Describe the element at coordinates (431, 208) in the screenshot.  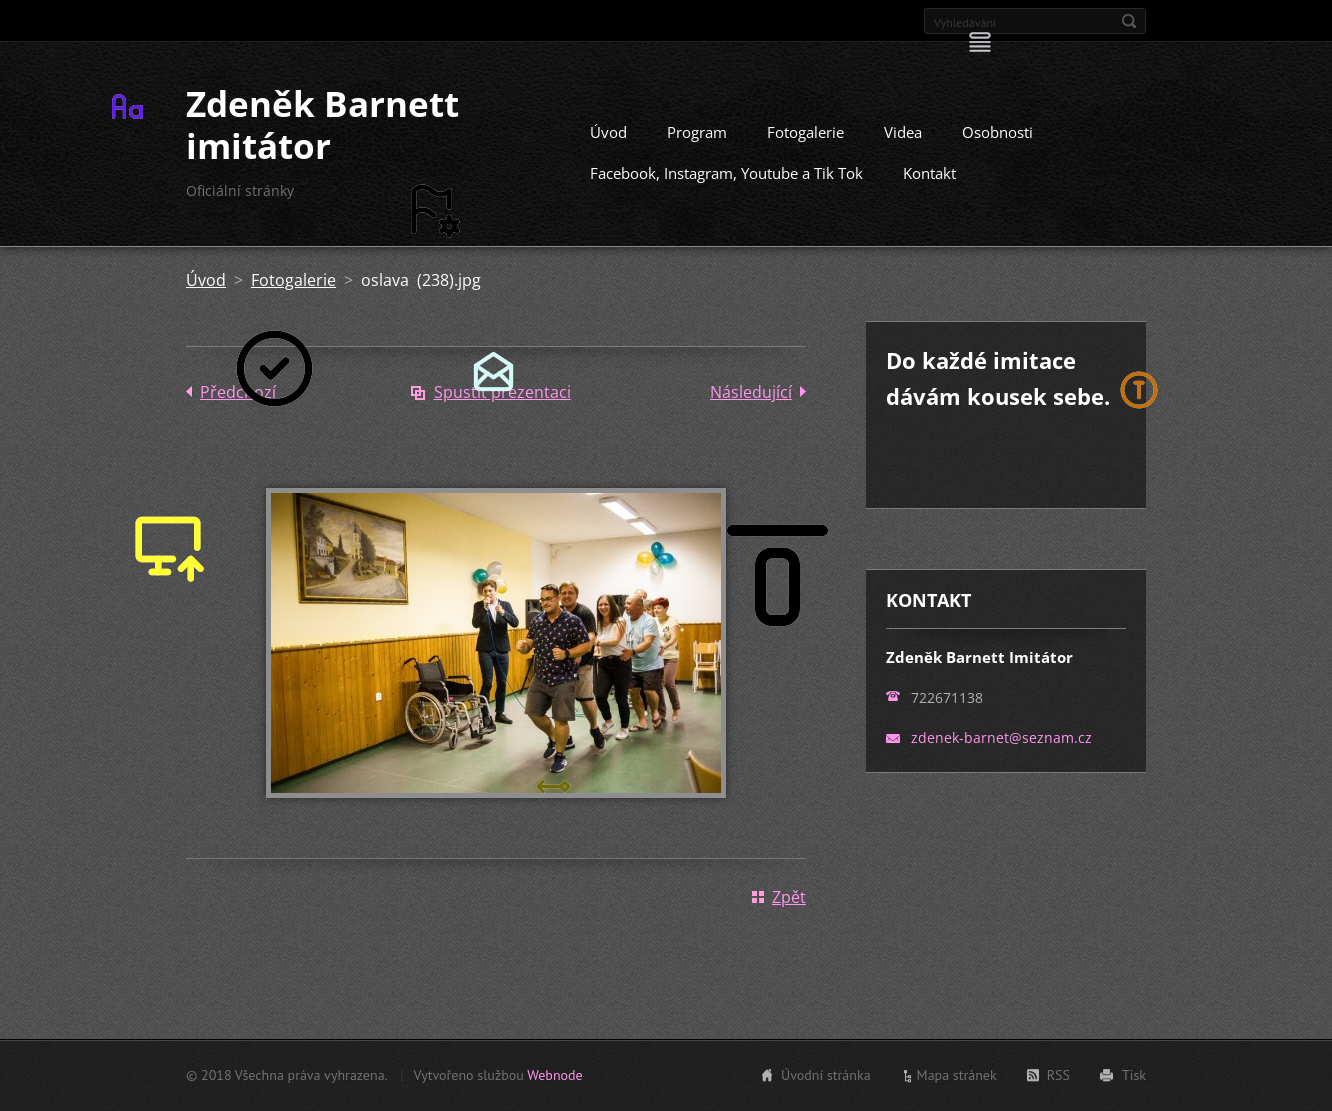
I see `configure flag or milestone settings` at that location.